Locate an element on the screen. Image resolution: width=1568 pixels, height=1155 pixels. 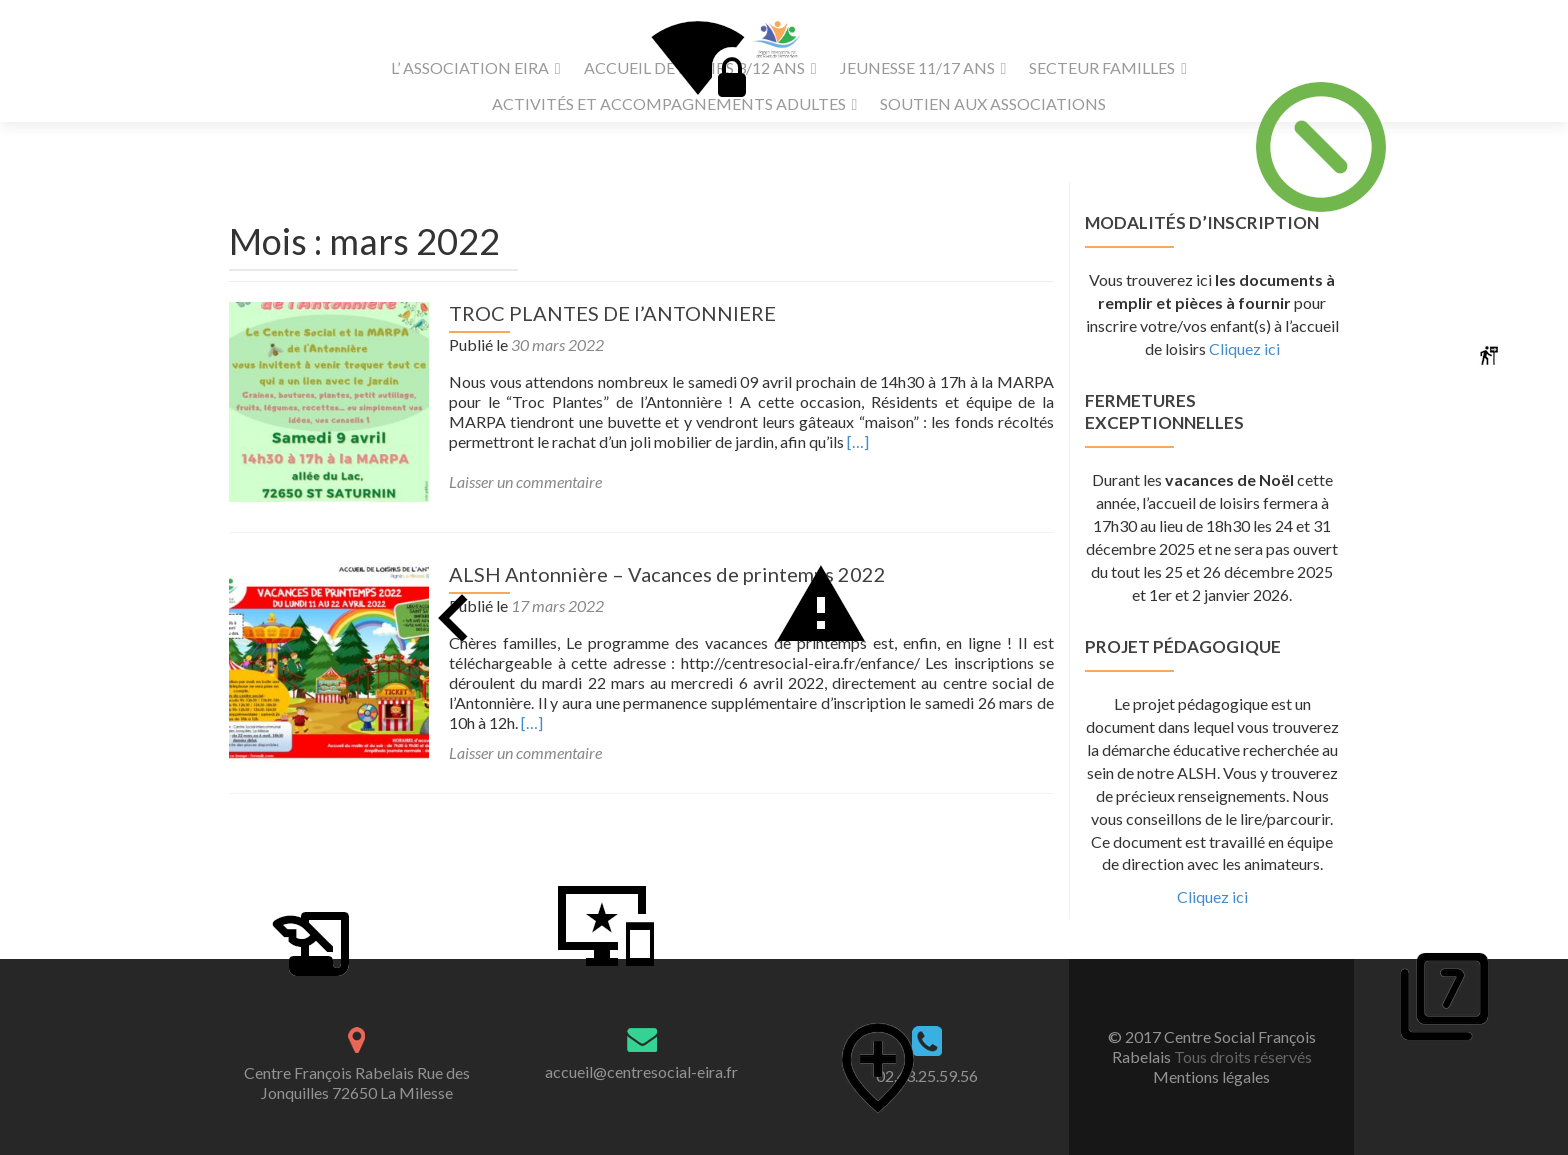
follow directional signage or wayfinding is located at coordinates (1489, 355).